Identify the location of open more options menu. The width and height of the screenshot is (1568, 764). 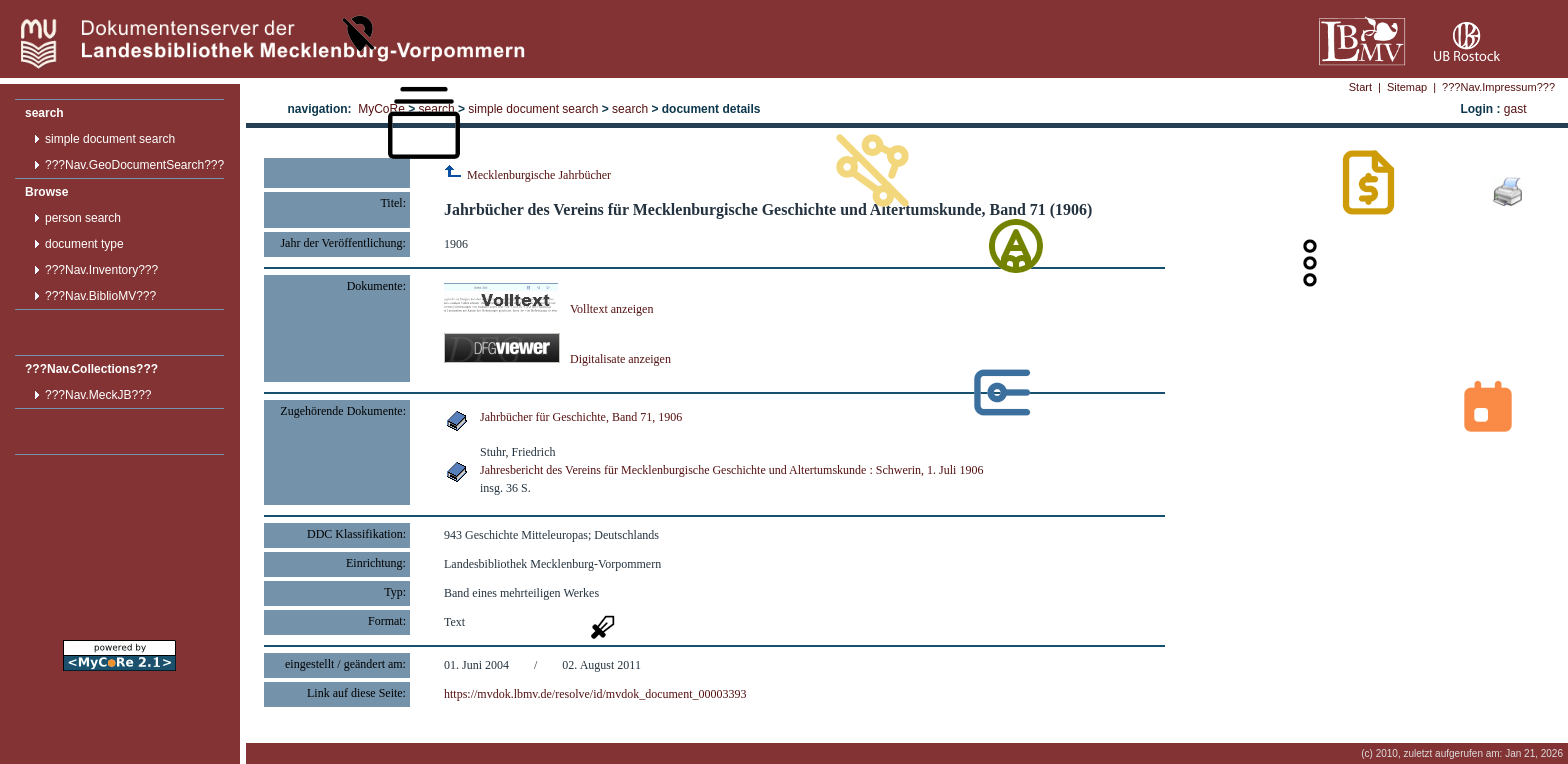
(1310, 263).